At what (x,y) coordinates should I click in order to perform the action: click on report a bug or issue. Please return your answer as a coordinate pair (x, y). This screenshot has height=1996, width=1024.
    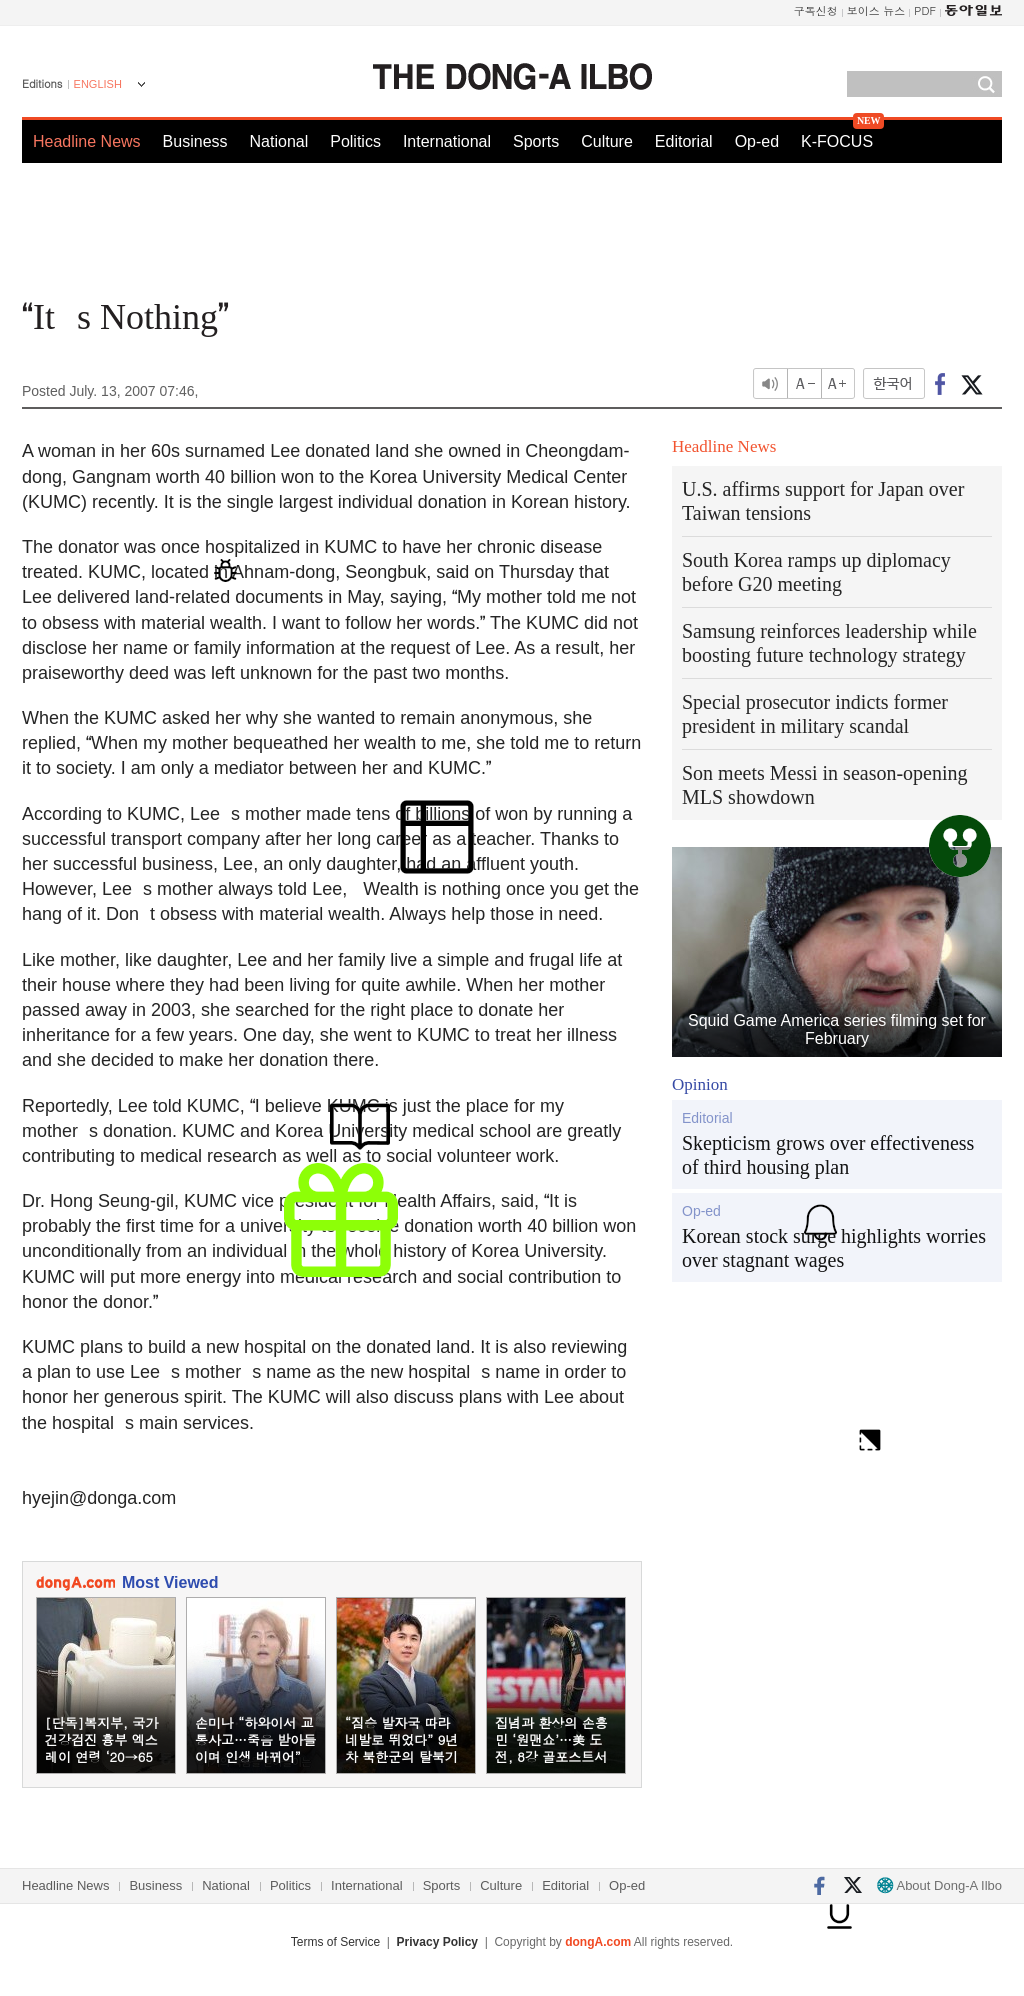
    Looking at the image, I should click on (225, 570).